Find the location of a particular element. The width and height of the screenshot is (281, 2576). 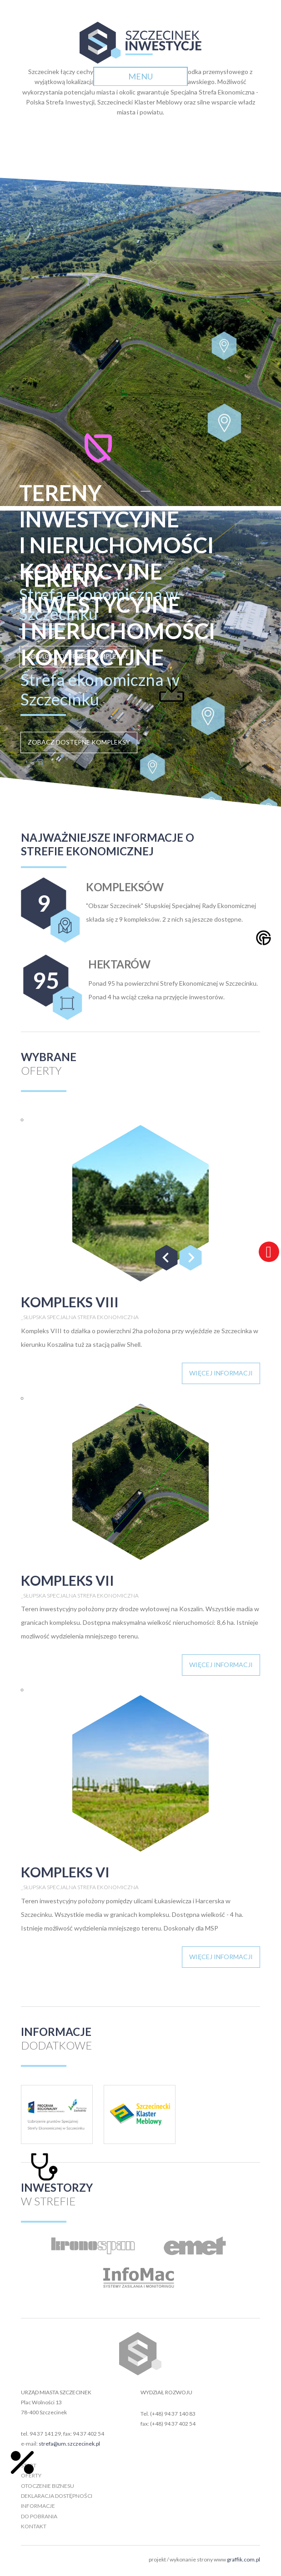

access health or medical features is located at coordinates (43, 2166).